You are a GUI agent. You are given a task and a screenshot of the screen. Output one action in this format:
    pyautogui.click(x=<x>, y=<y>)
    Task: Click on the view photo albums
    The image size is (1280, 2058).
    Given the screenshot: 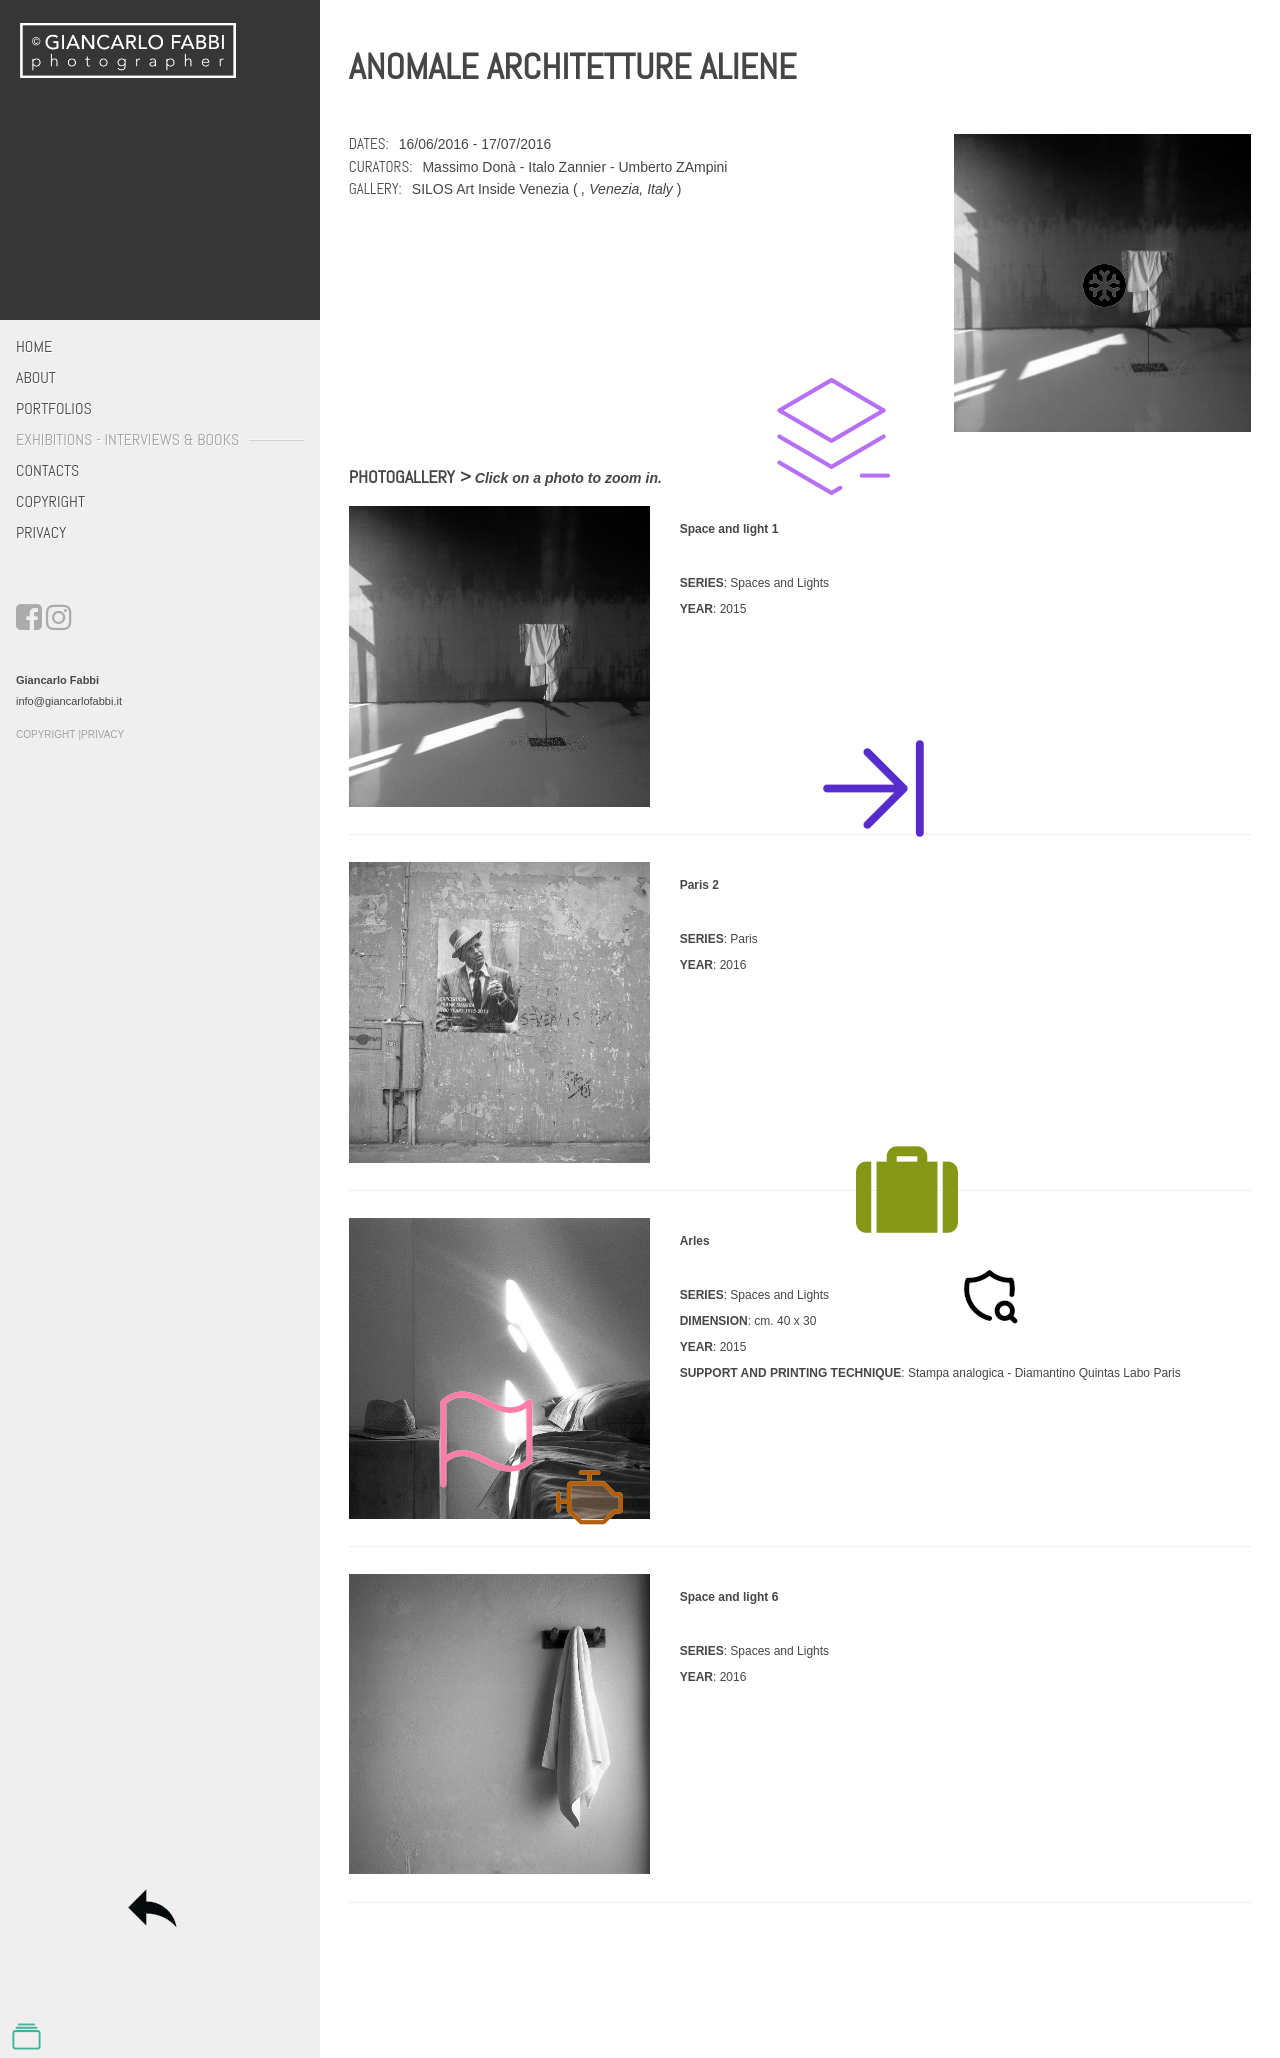 What is the action you would take?
    pyautogui.click(x=26, y=2036)
    